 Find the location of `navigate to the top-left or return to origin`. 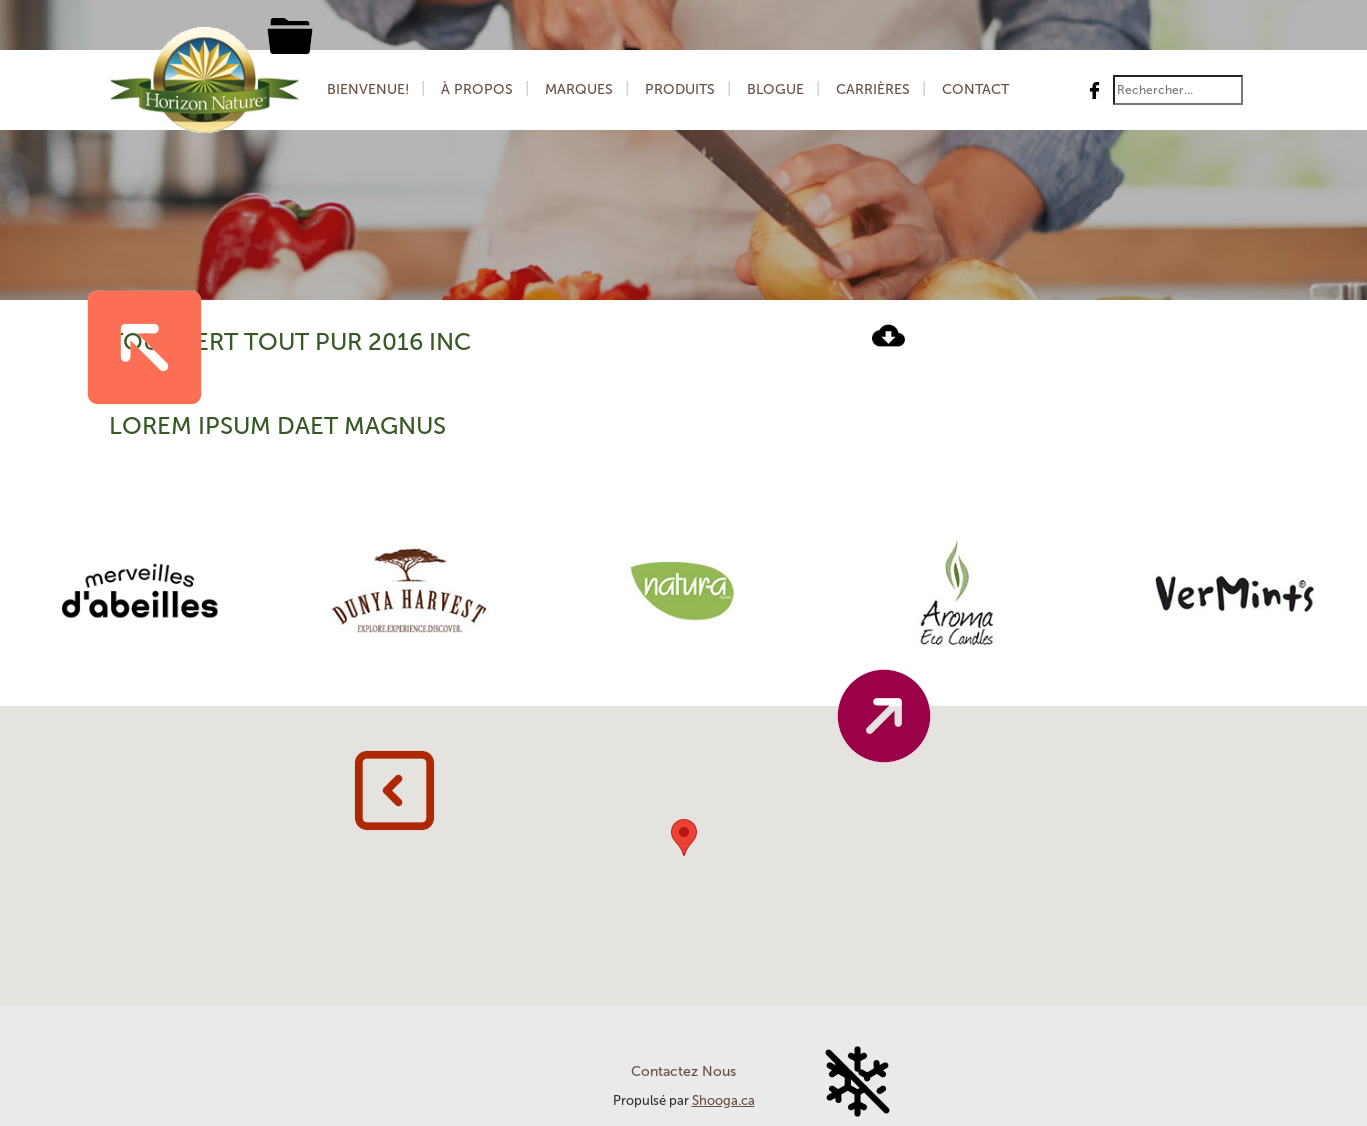

navigate to the top-left or return to origin is located at coordinates (144, 347).